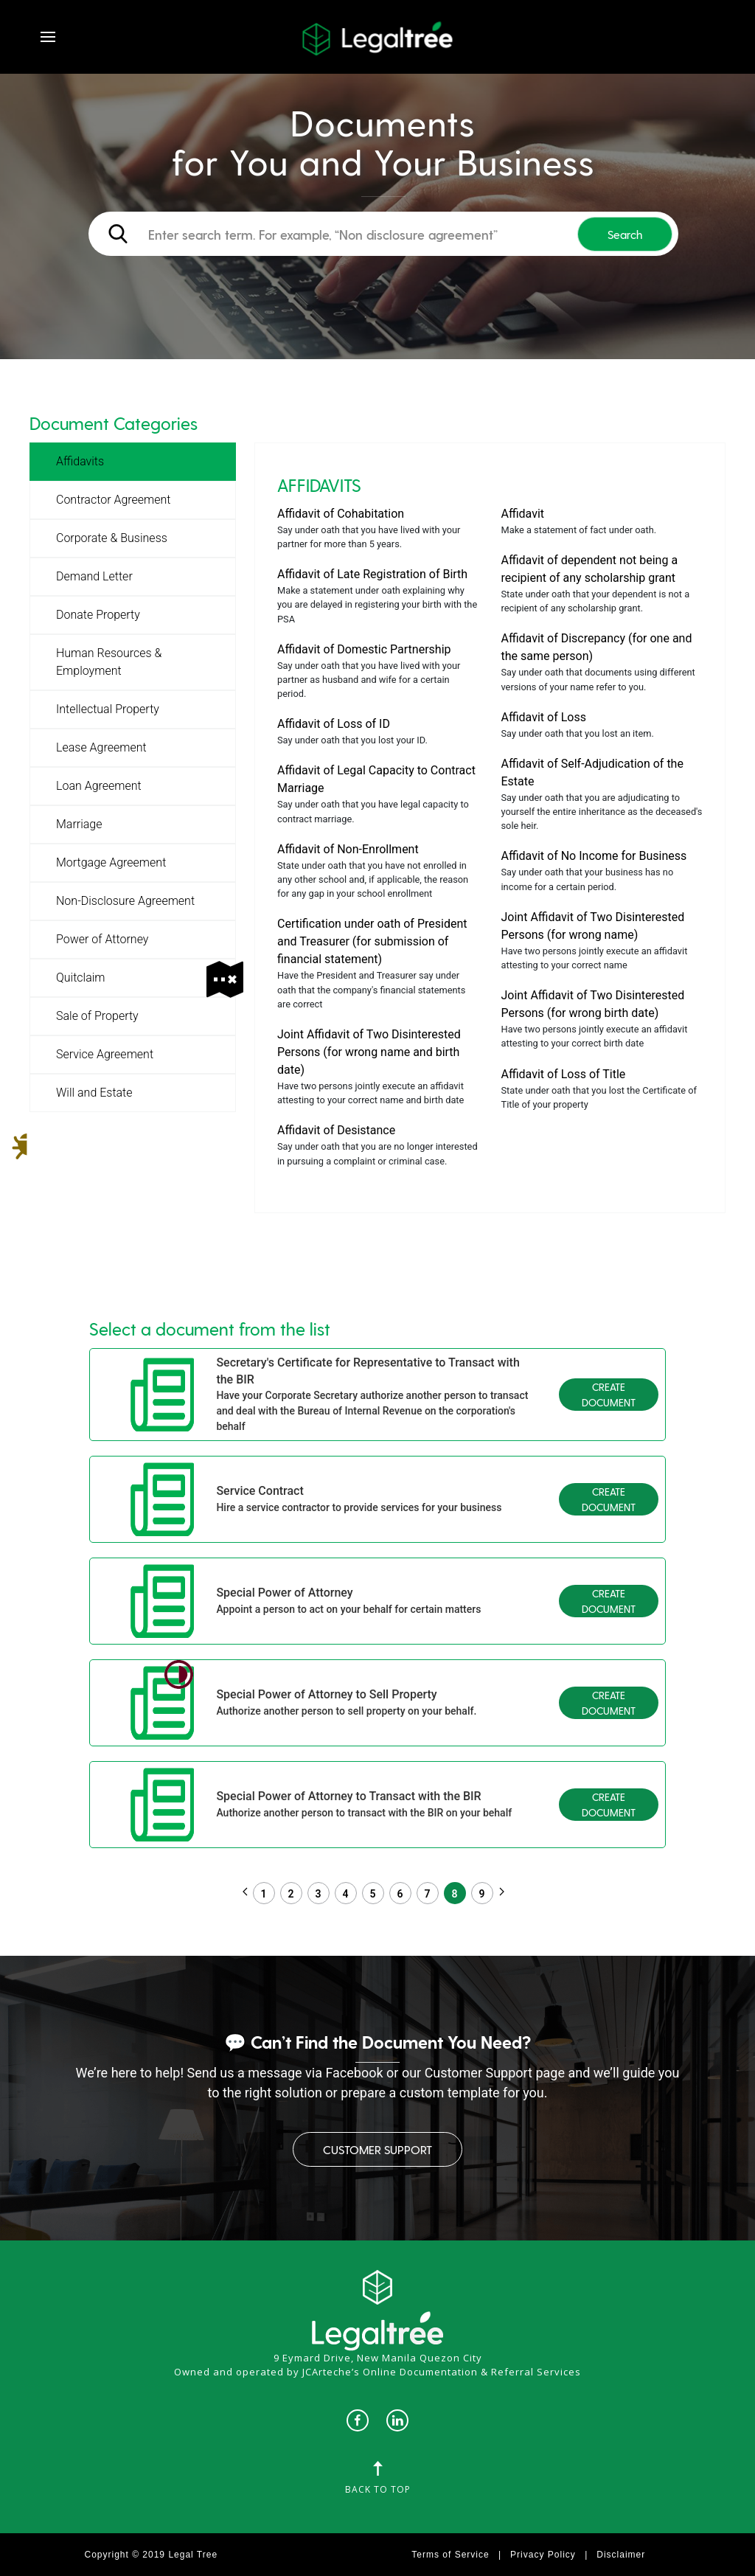  What do you see at coordinates (19, 1146) in the screenshot?
I see `open bug bounty platform logo` at bounding box center [19, 1146].